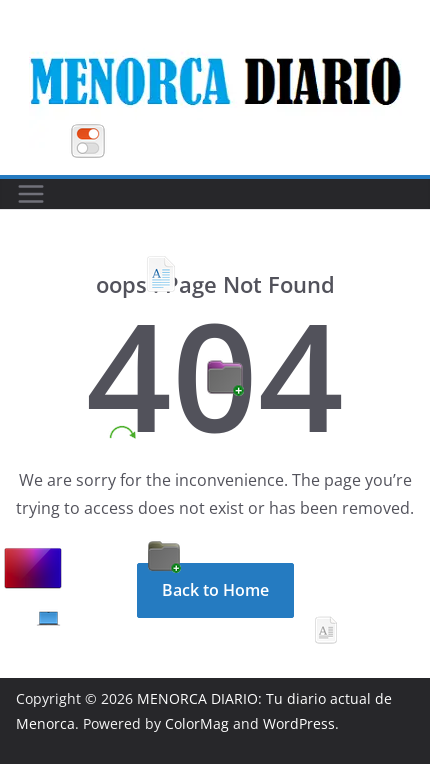 The height and width of the screenshot is (764, 430). What do you see at coordinates (33, 568) in the screenshot?
I see `access your media library in iMovie` at bounding box center [33, 568].